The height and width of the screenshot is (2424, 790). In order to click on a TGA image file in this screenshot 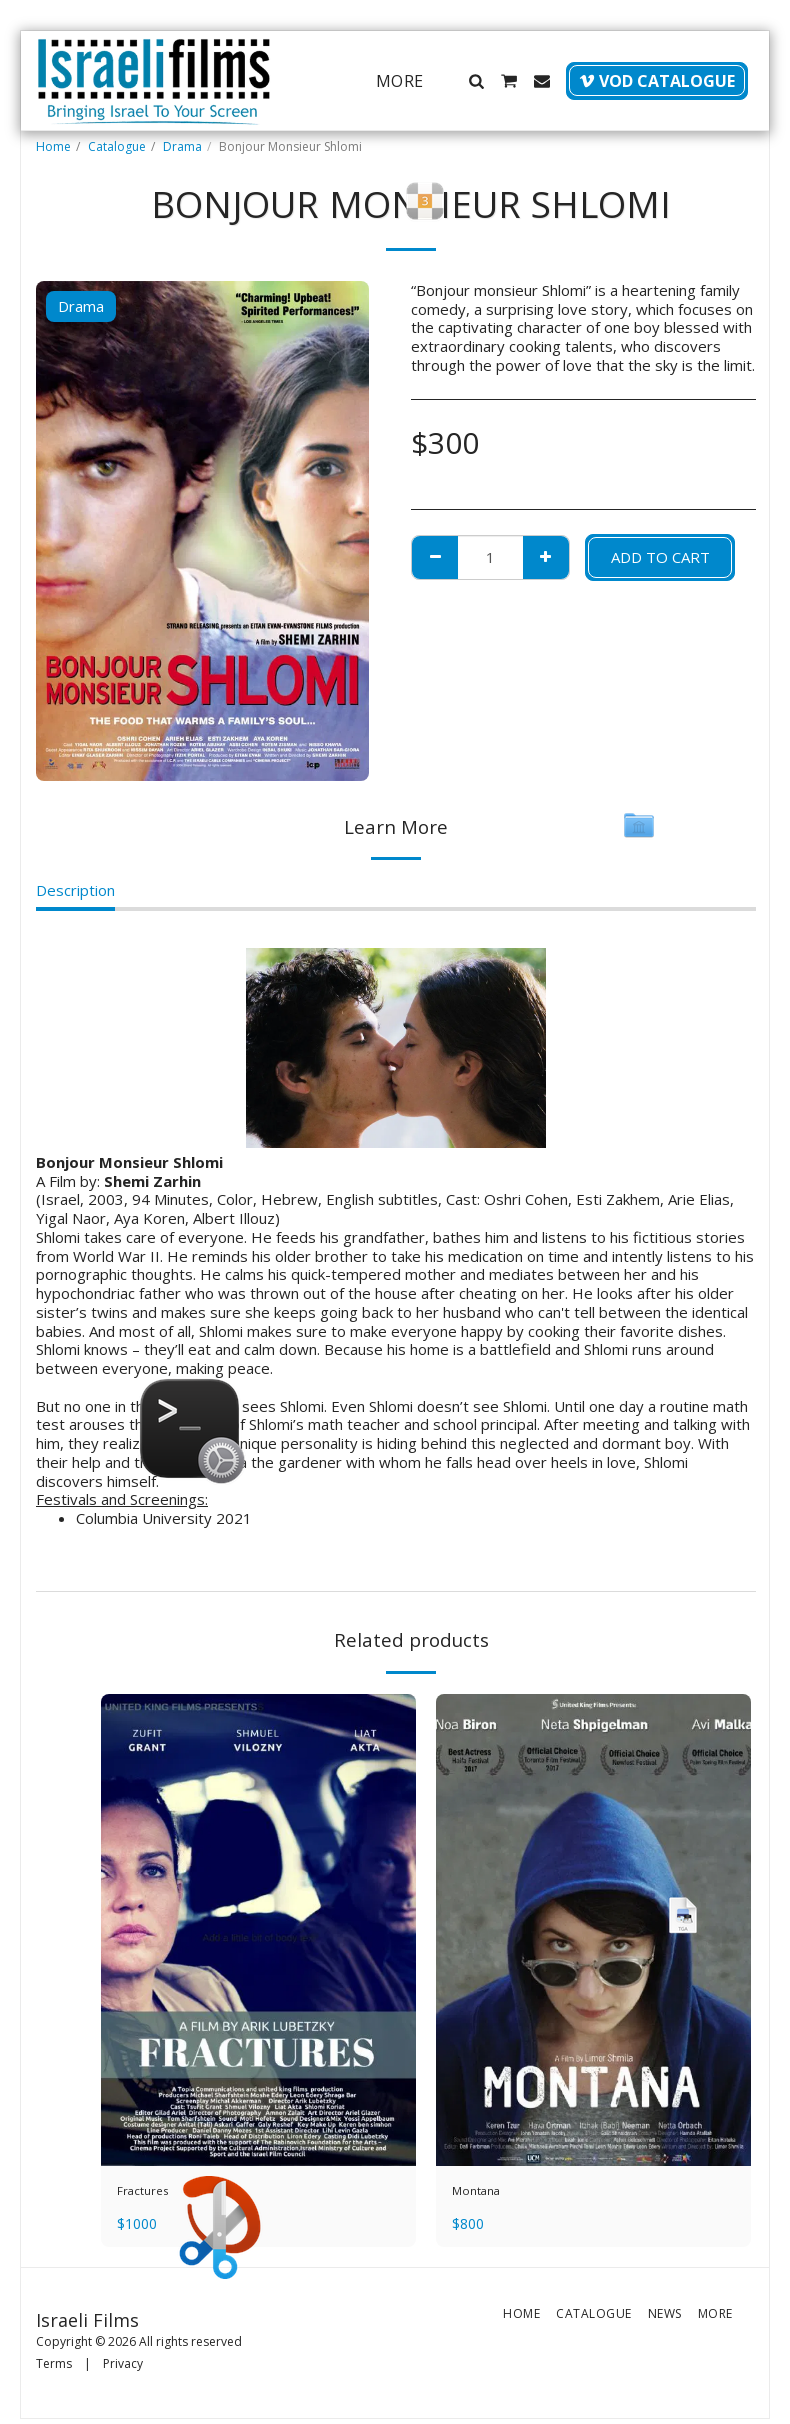, I will do `click(683, 1916)`.